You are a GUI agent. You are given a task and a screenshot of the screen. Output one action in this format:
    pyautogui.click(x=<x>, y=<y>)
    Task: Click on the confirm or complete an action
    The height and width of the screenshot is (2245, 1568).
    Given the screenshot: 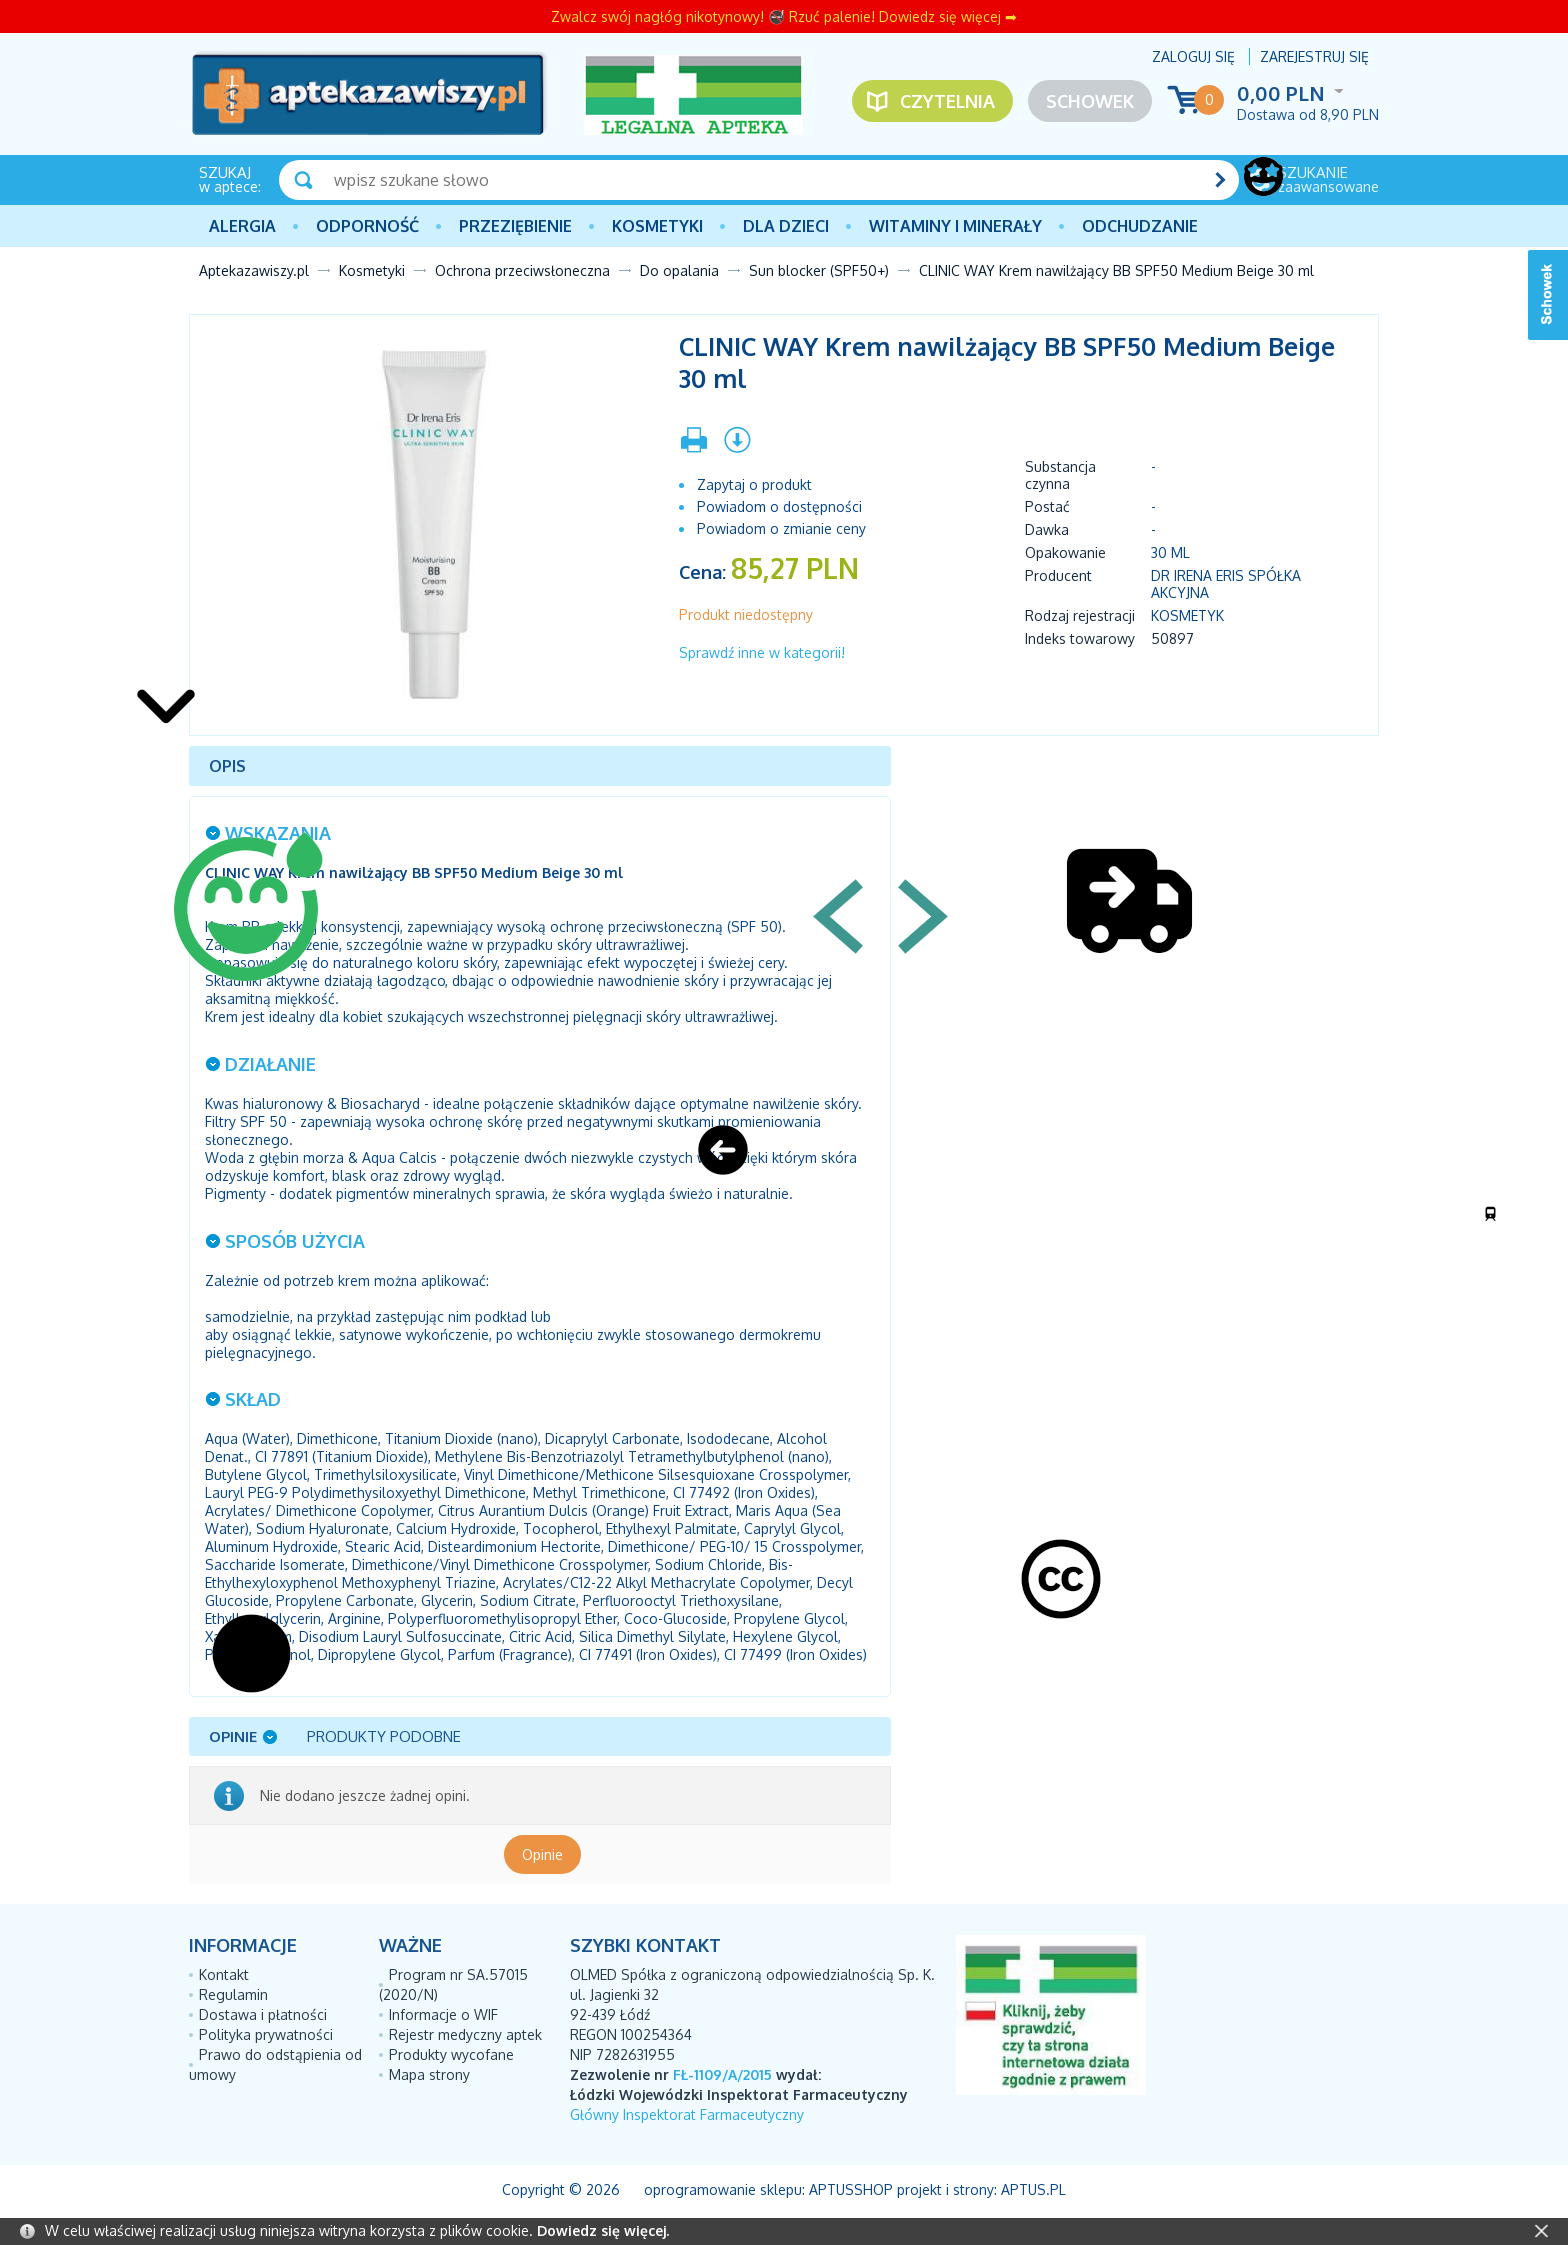 What is the action you would take?
    pyautogui.click(x=251, y=1653)
    